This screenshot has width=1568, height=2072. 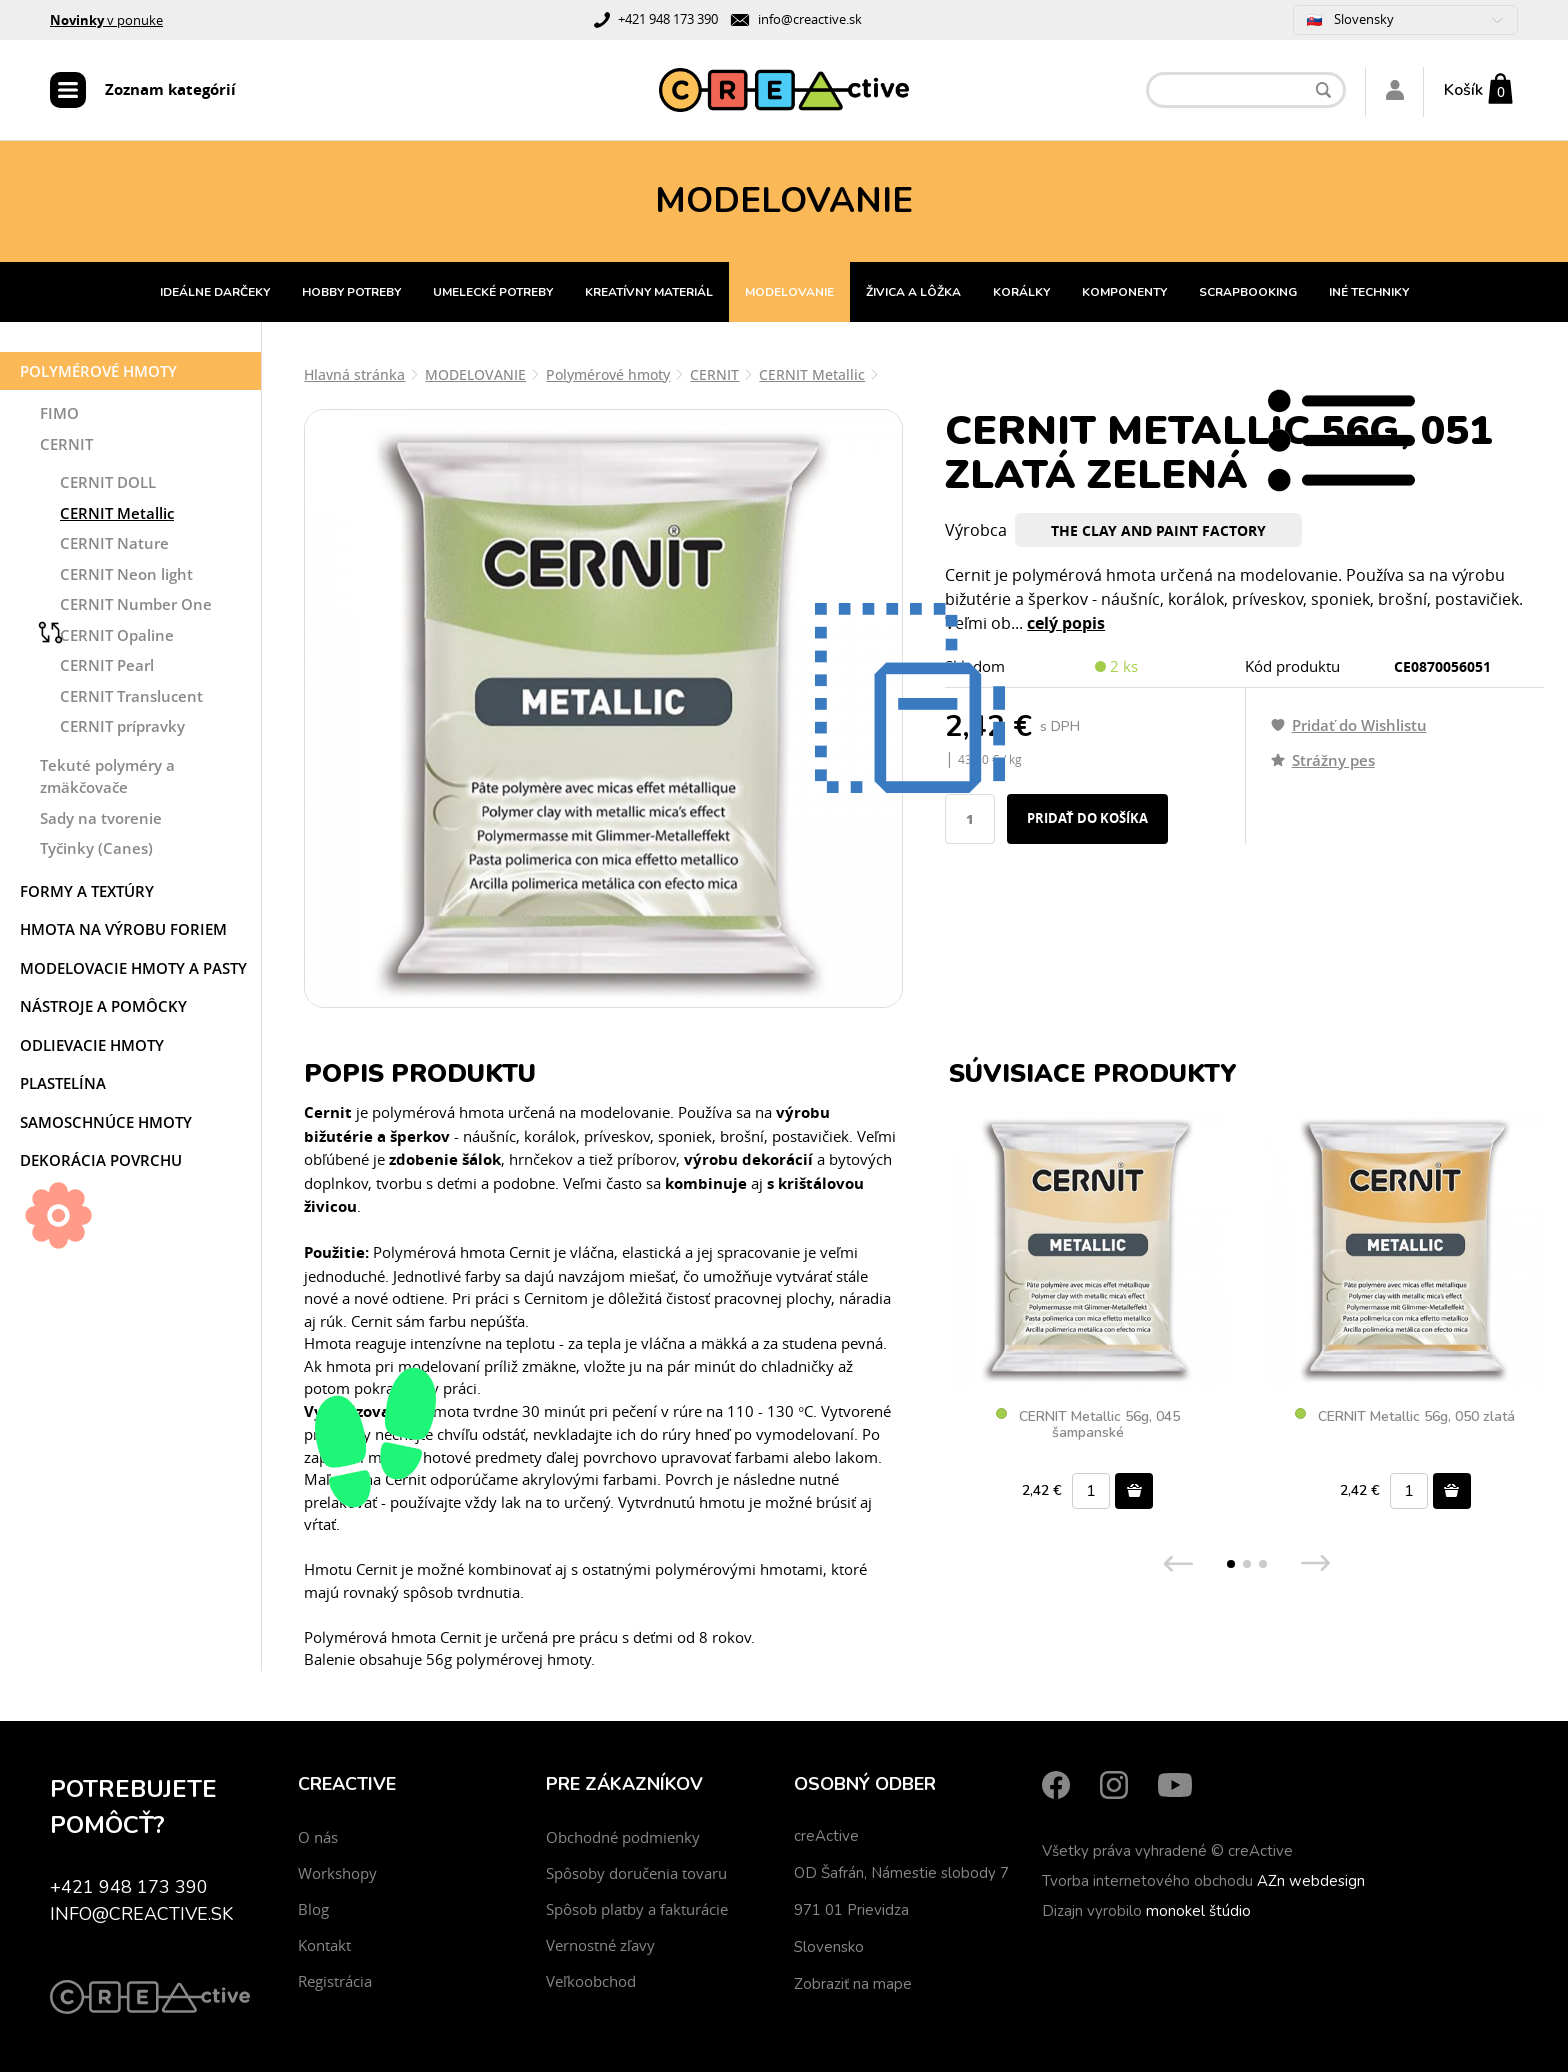 I want to click on view list of items, so click(x=1341, y=440).